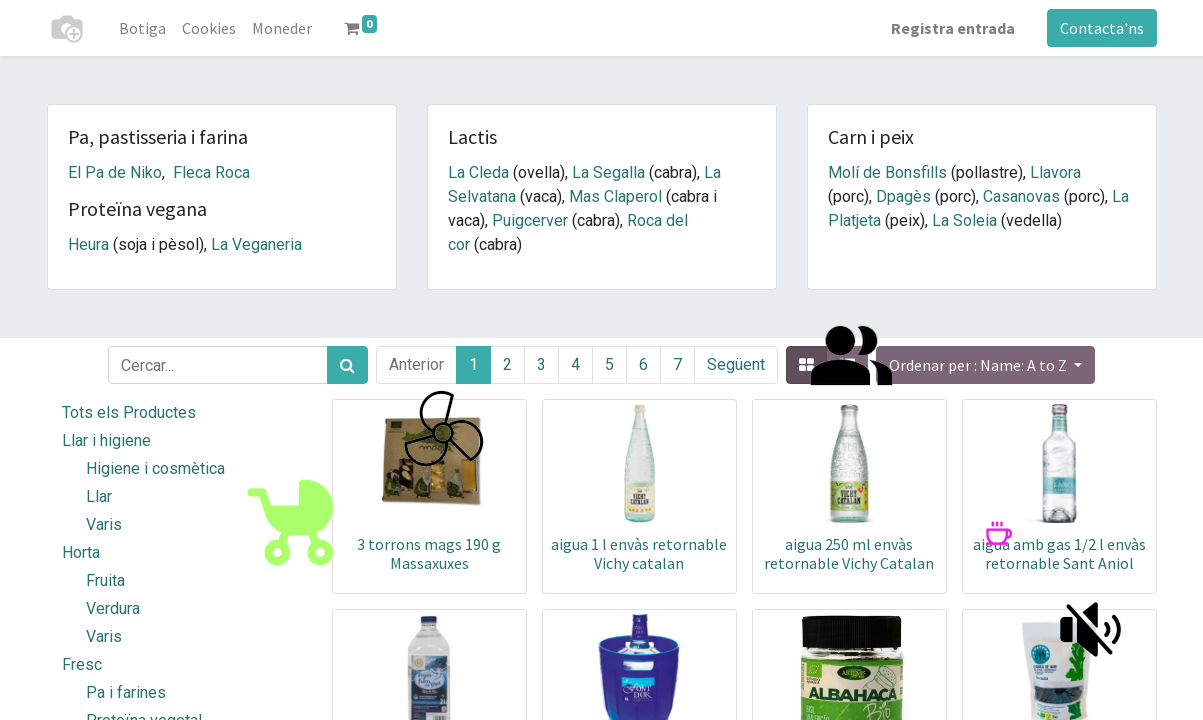 The image size is (1203, 720). I want to click on find nearby coffee shops or cafes, so click(998, 534).